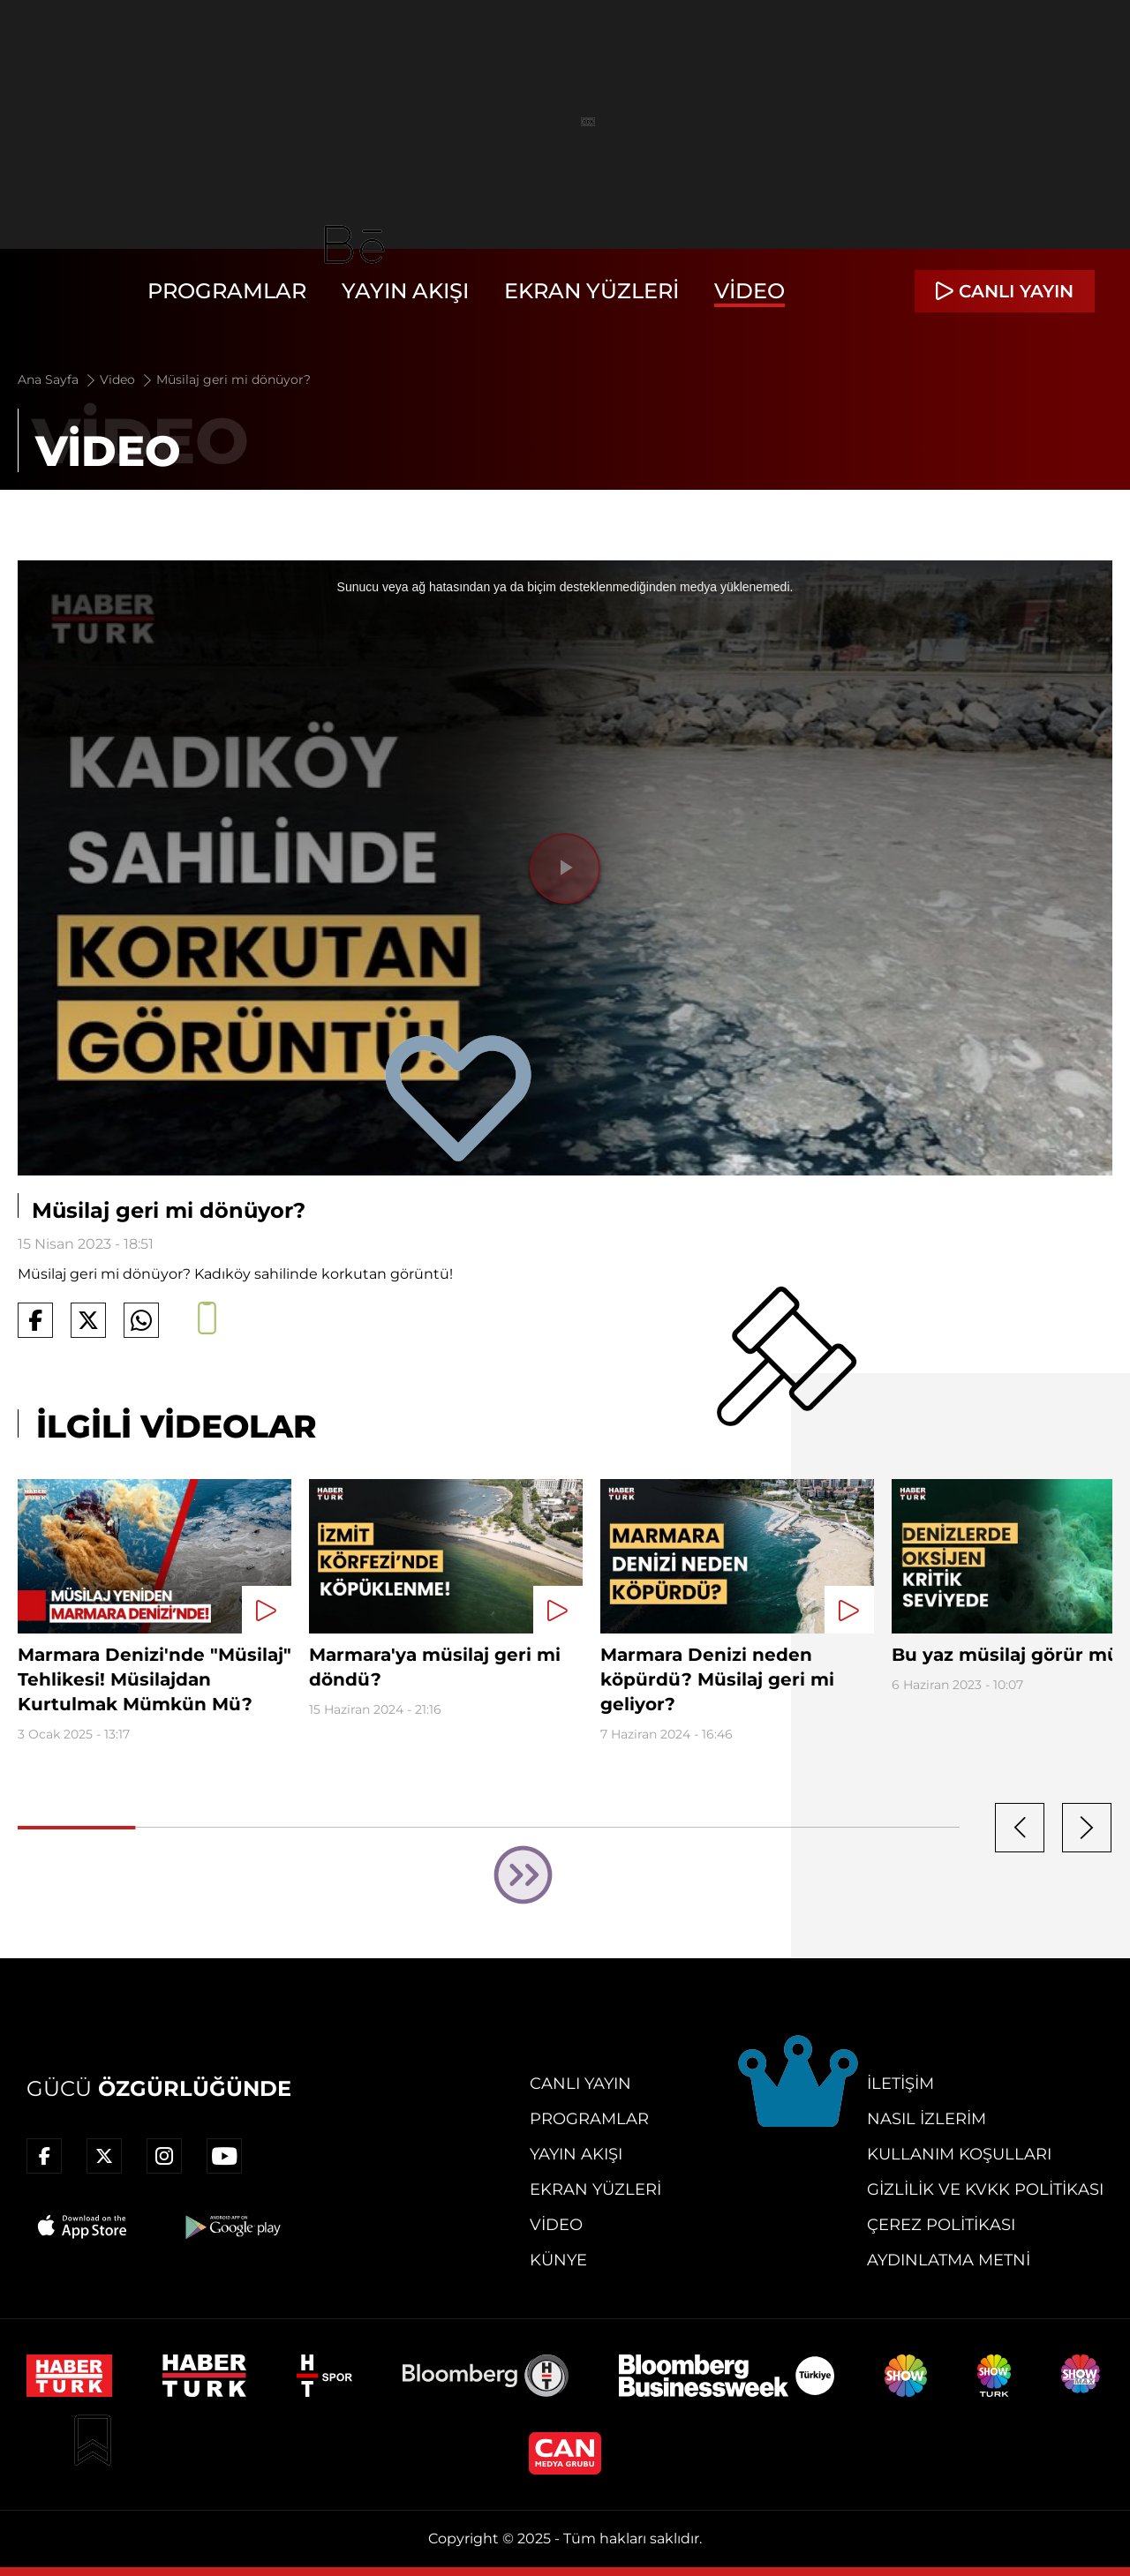 The width and height of the screenshot is (1130, 2576). What do you see at coordinates (207, 1318) in the screenshot?
I see `switch to mobile view` at bounding box center [207, 1318].